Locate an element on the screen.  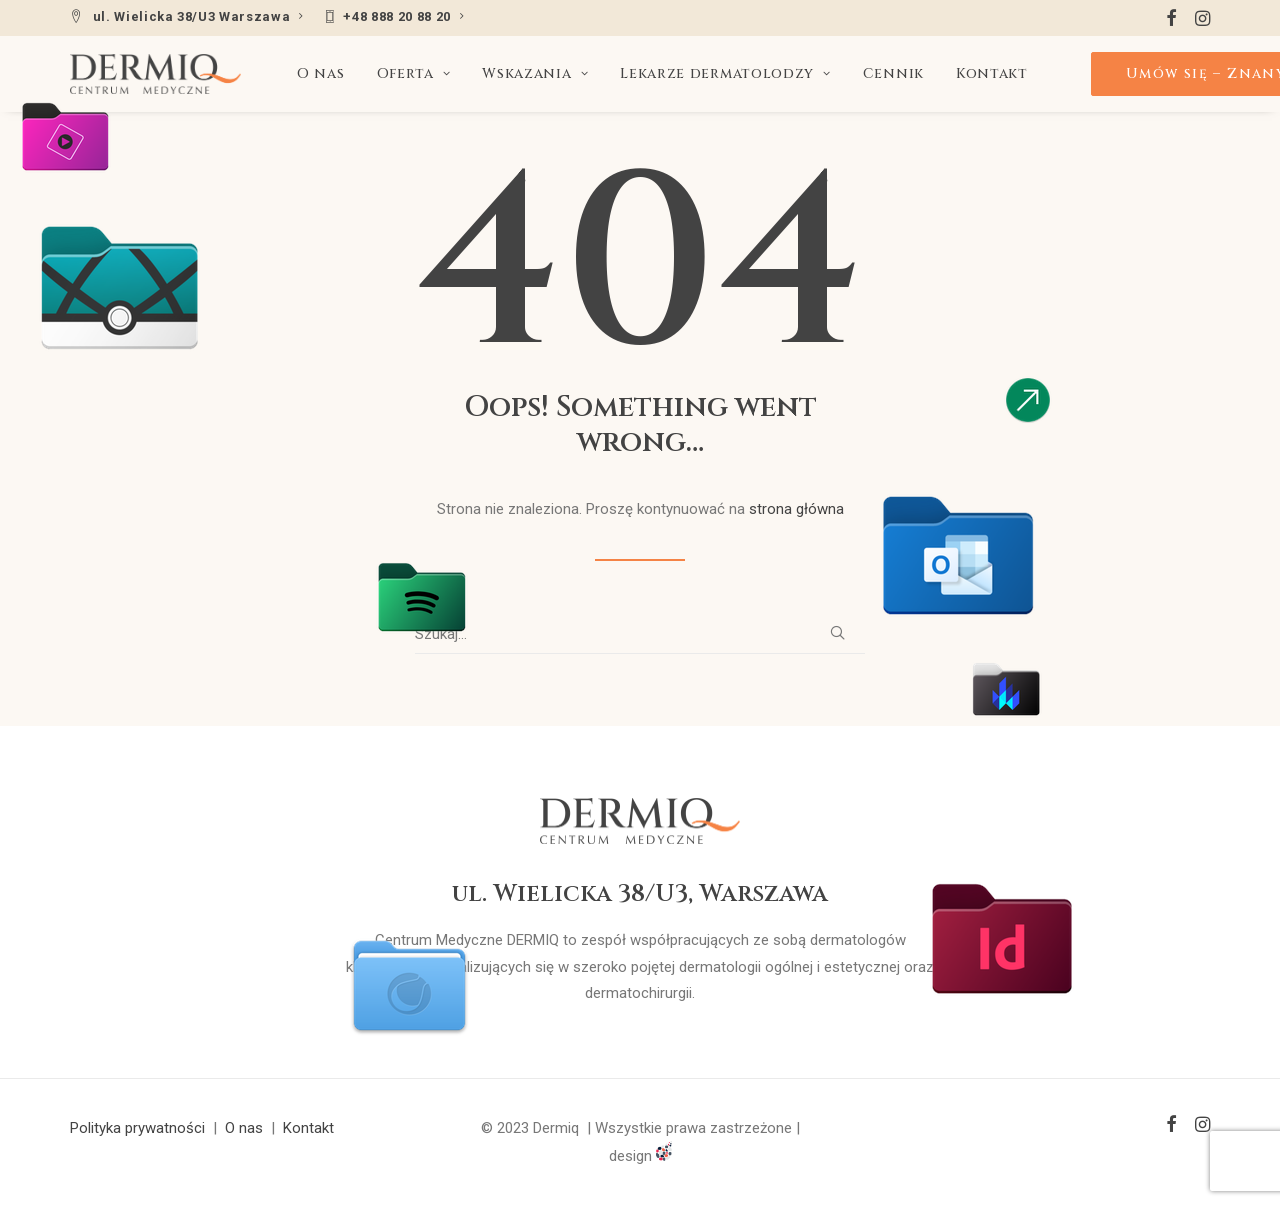
open folder containing spotify downloads or files is located at coordinates (421, 599).